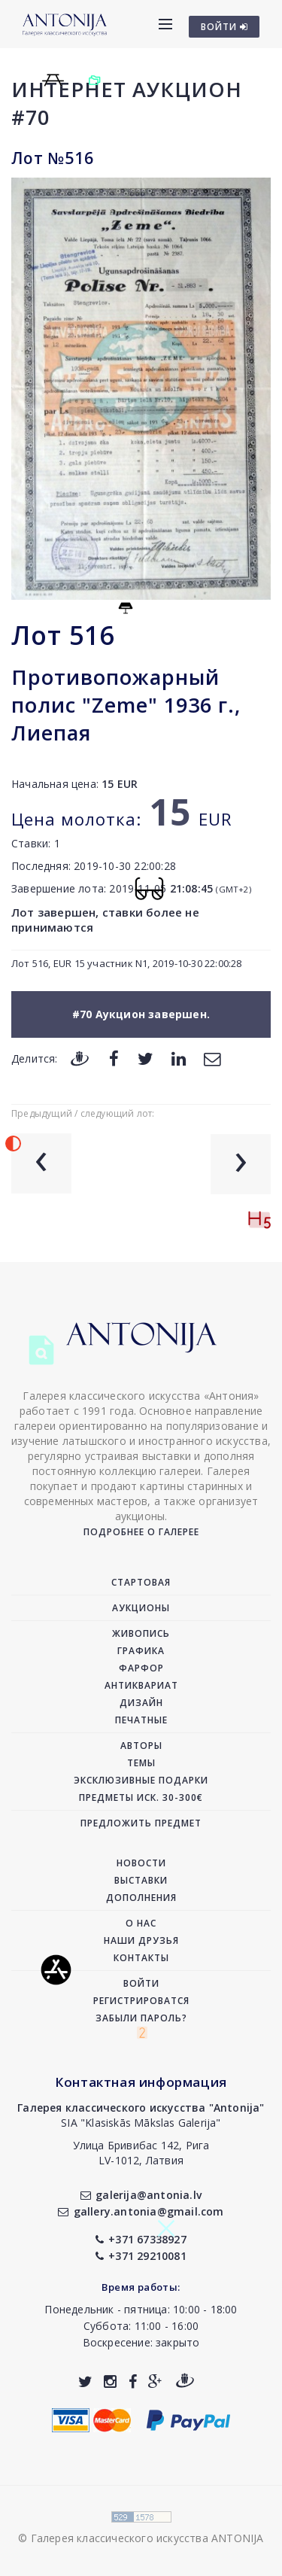 This screenshot has width=282, height=2576. Describe the element at coordinates (41, 1350) in the screenshot. I see `search within a document` at that location.